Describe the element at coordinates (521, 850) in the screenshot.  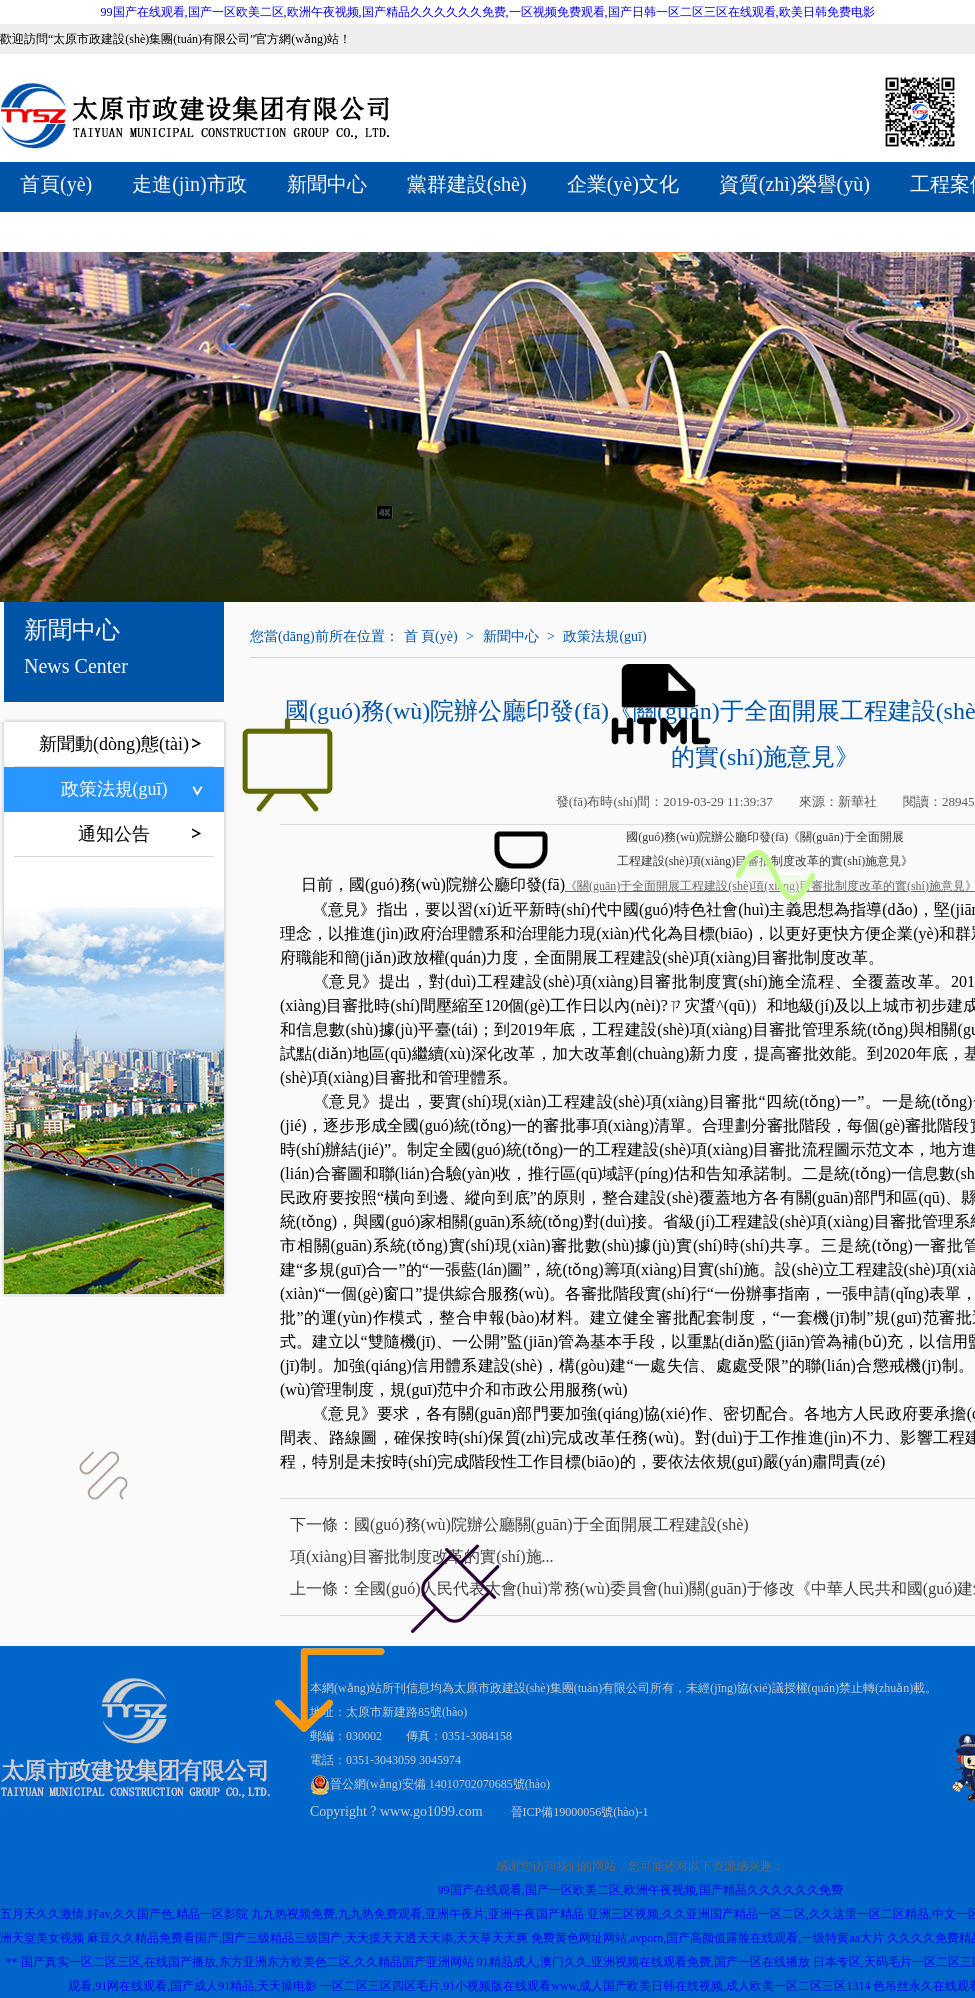
I see `container or card element with rounded bottom corners` at that location.